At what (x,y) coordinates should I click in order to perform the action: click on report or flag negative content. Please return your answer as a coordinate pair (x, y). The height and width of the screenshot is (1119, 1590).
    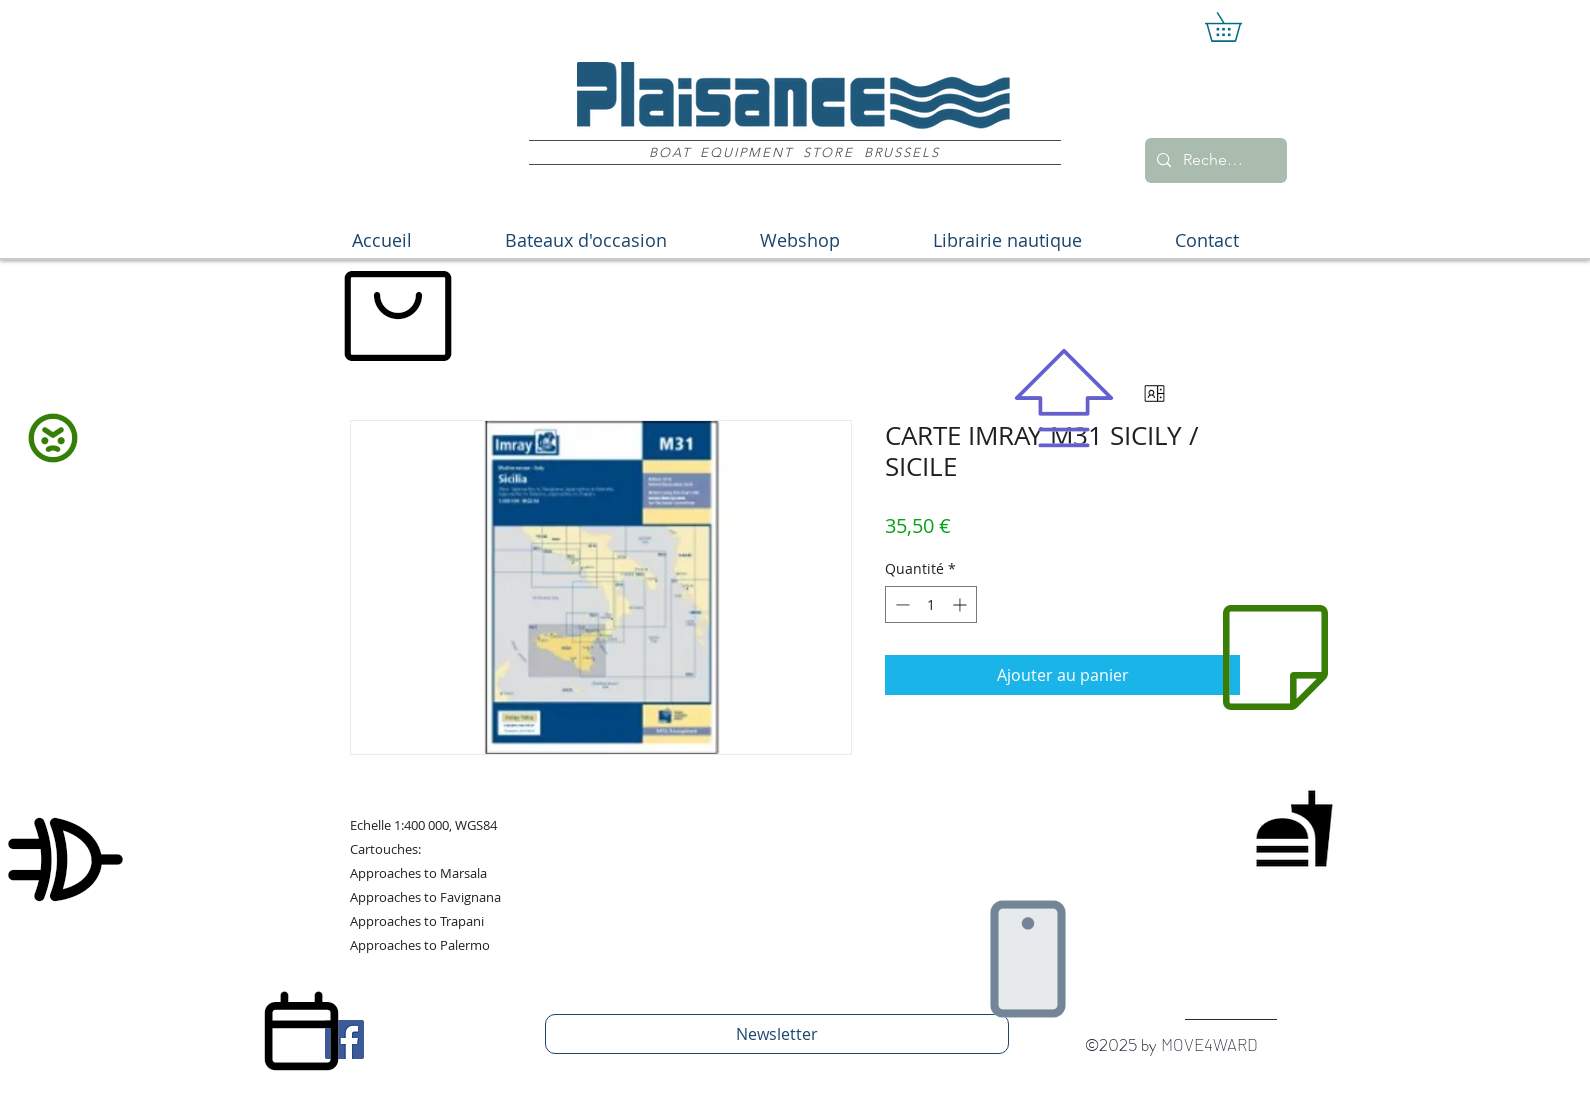
    Looking at the image, I should click on (53, 438).